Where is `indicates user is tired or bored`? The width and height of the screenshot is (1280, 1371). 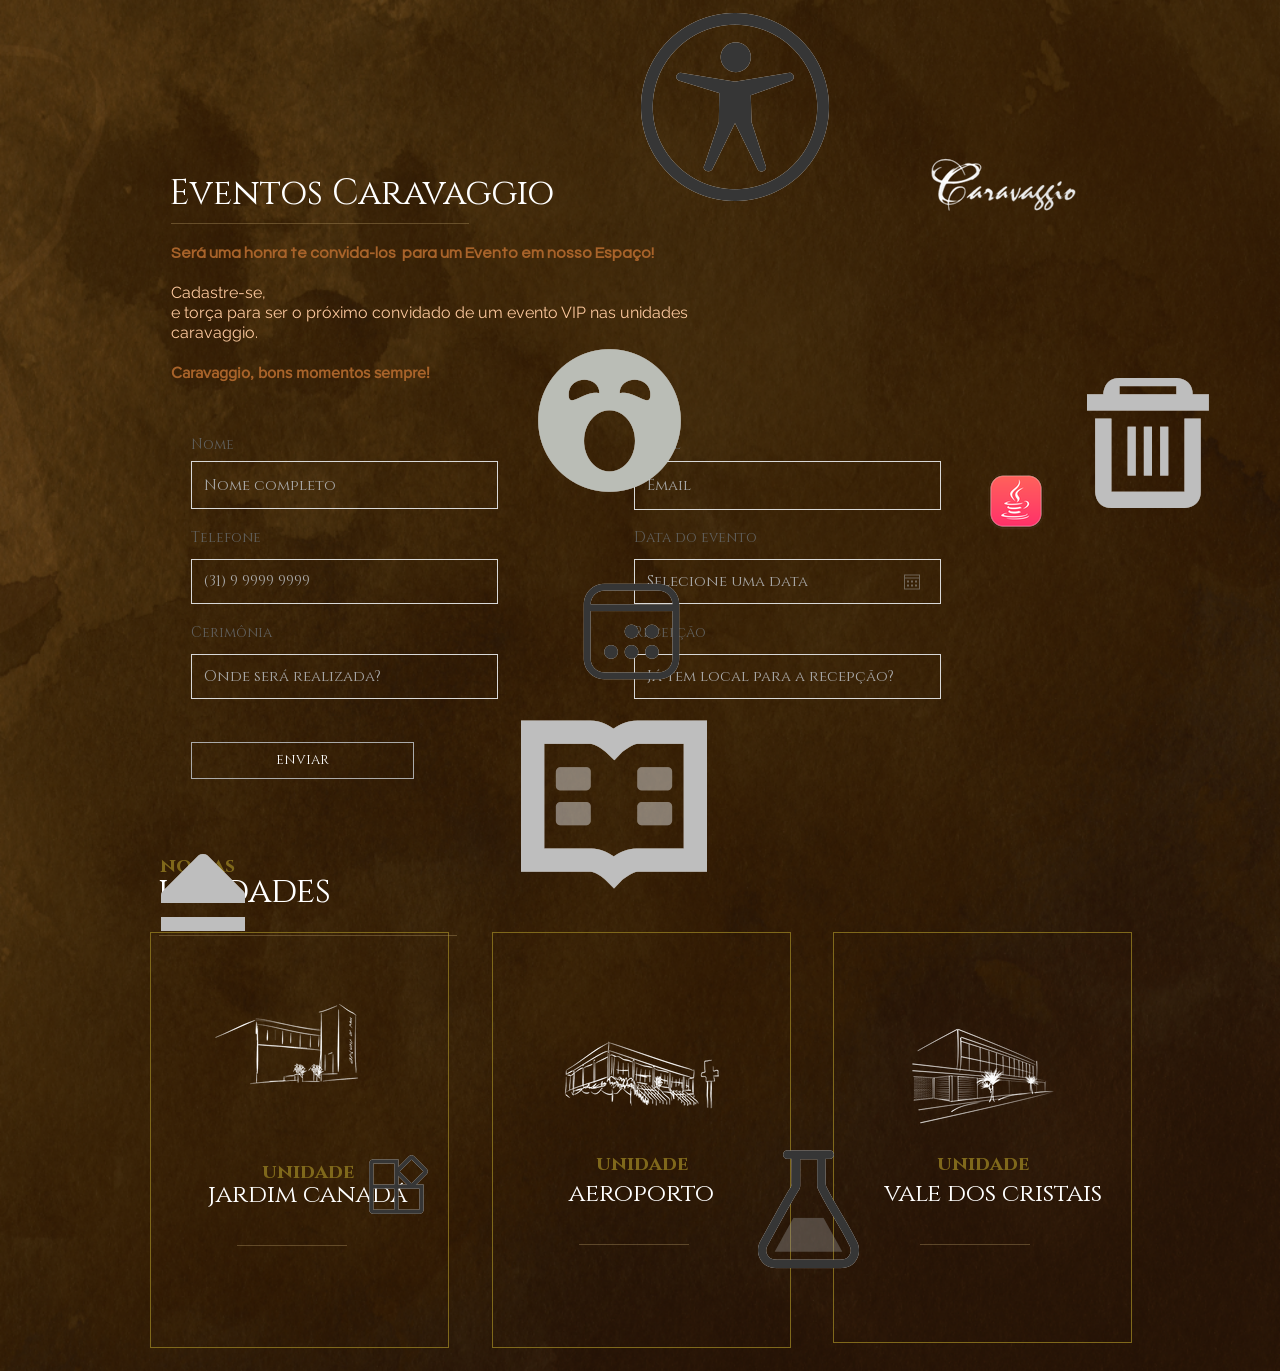 indicates user is tired or bored is located at coordinates (609, 420).